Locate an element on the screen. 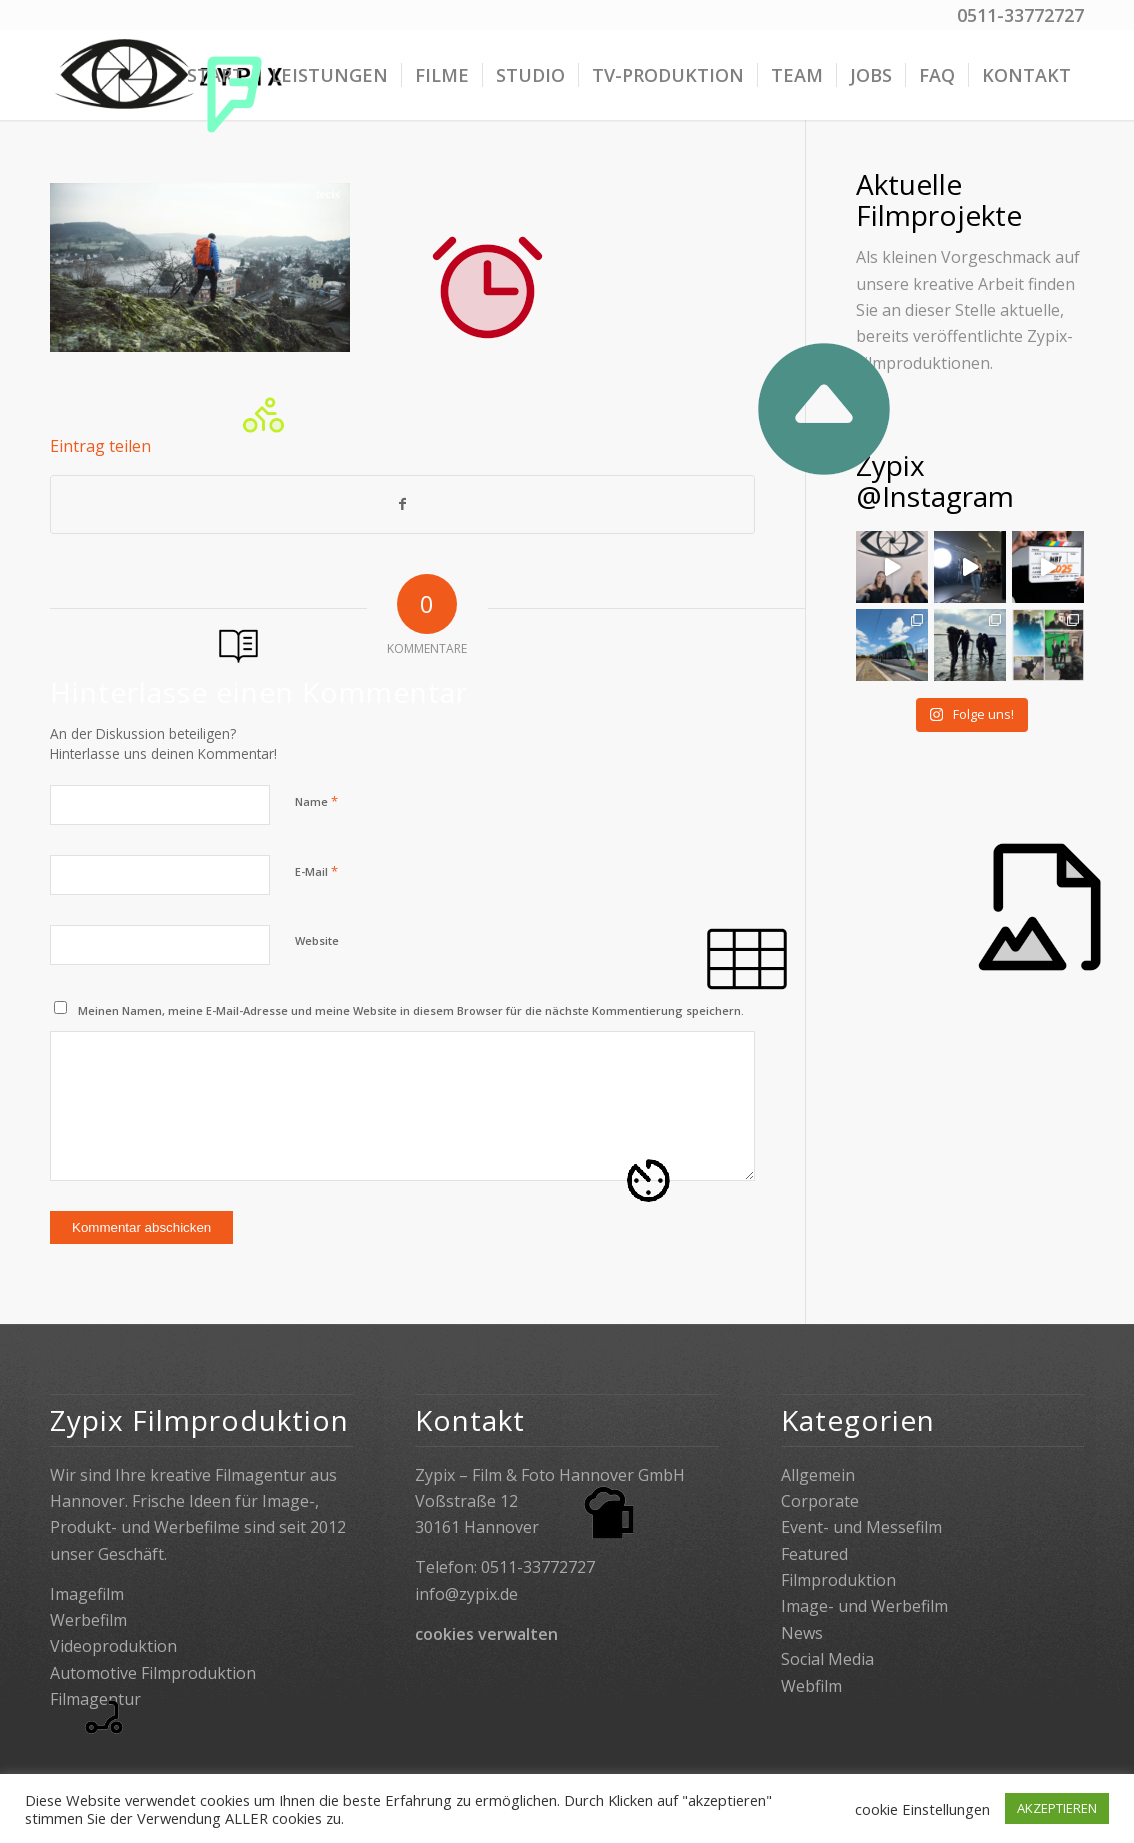 The width and height of the screenshot is (1134, 1843). view image file is located at coordinates (1047, 907).